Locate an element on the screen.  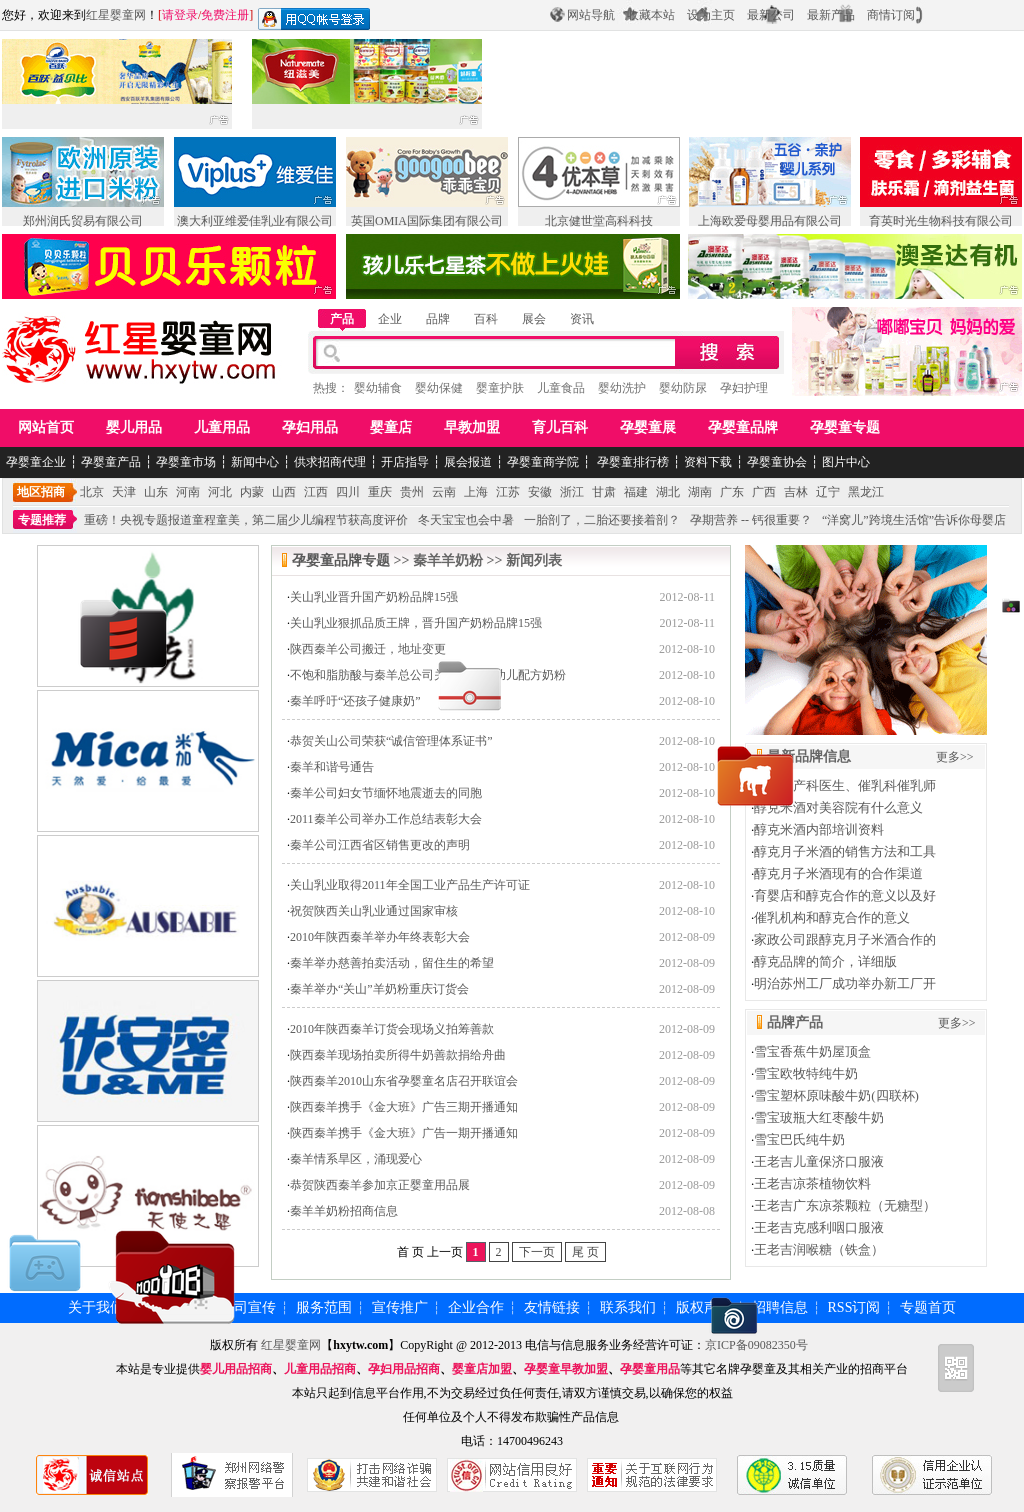
open julia programming language project folder is located at coordinates (1011, 606).